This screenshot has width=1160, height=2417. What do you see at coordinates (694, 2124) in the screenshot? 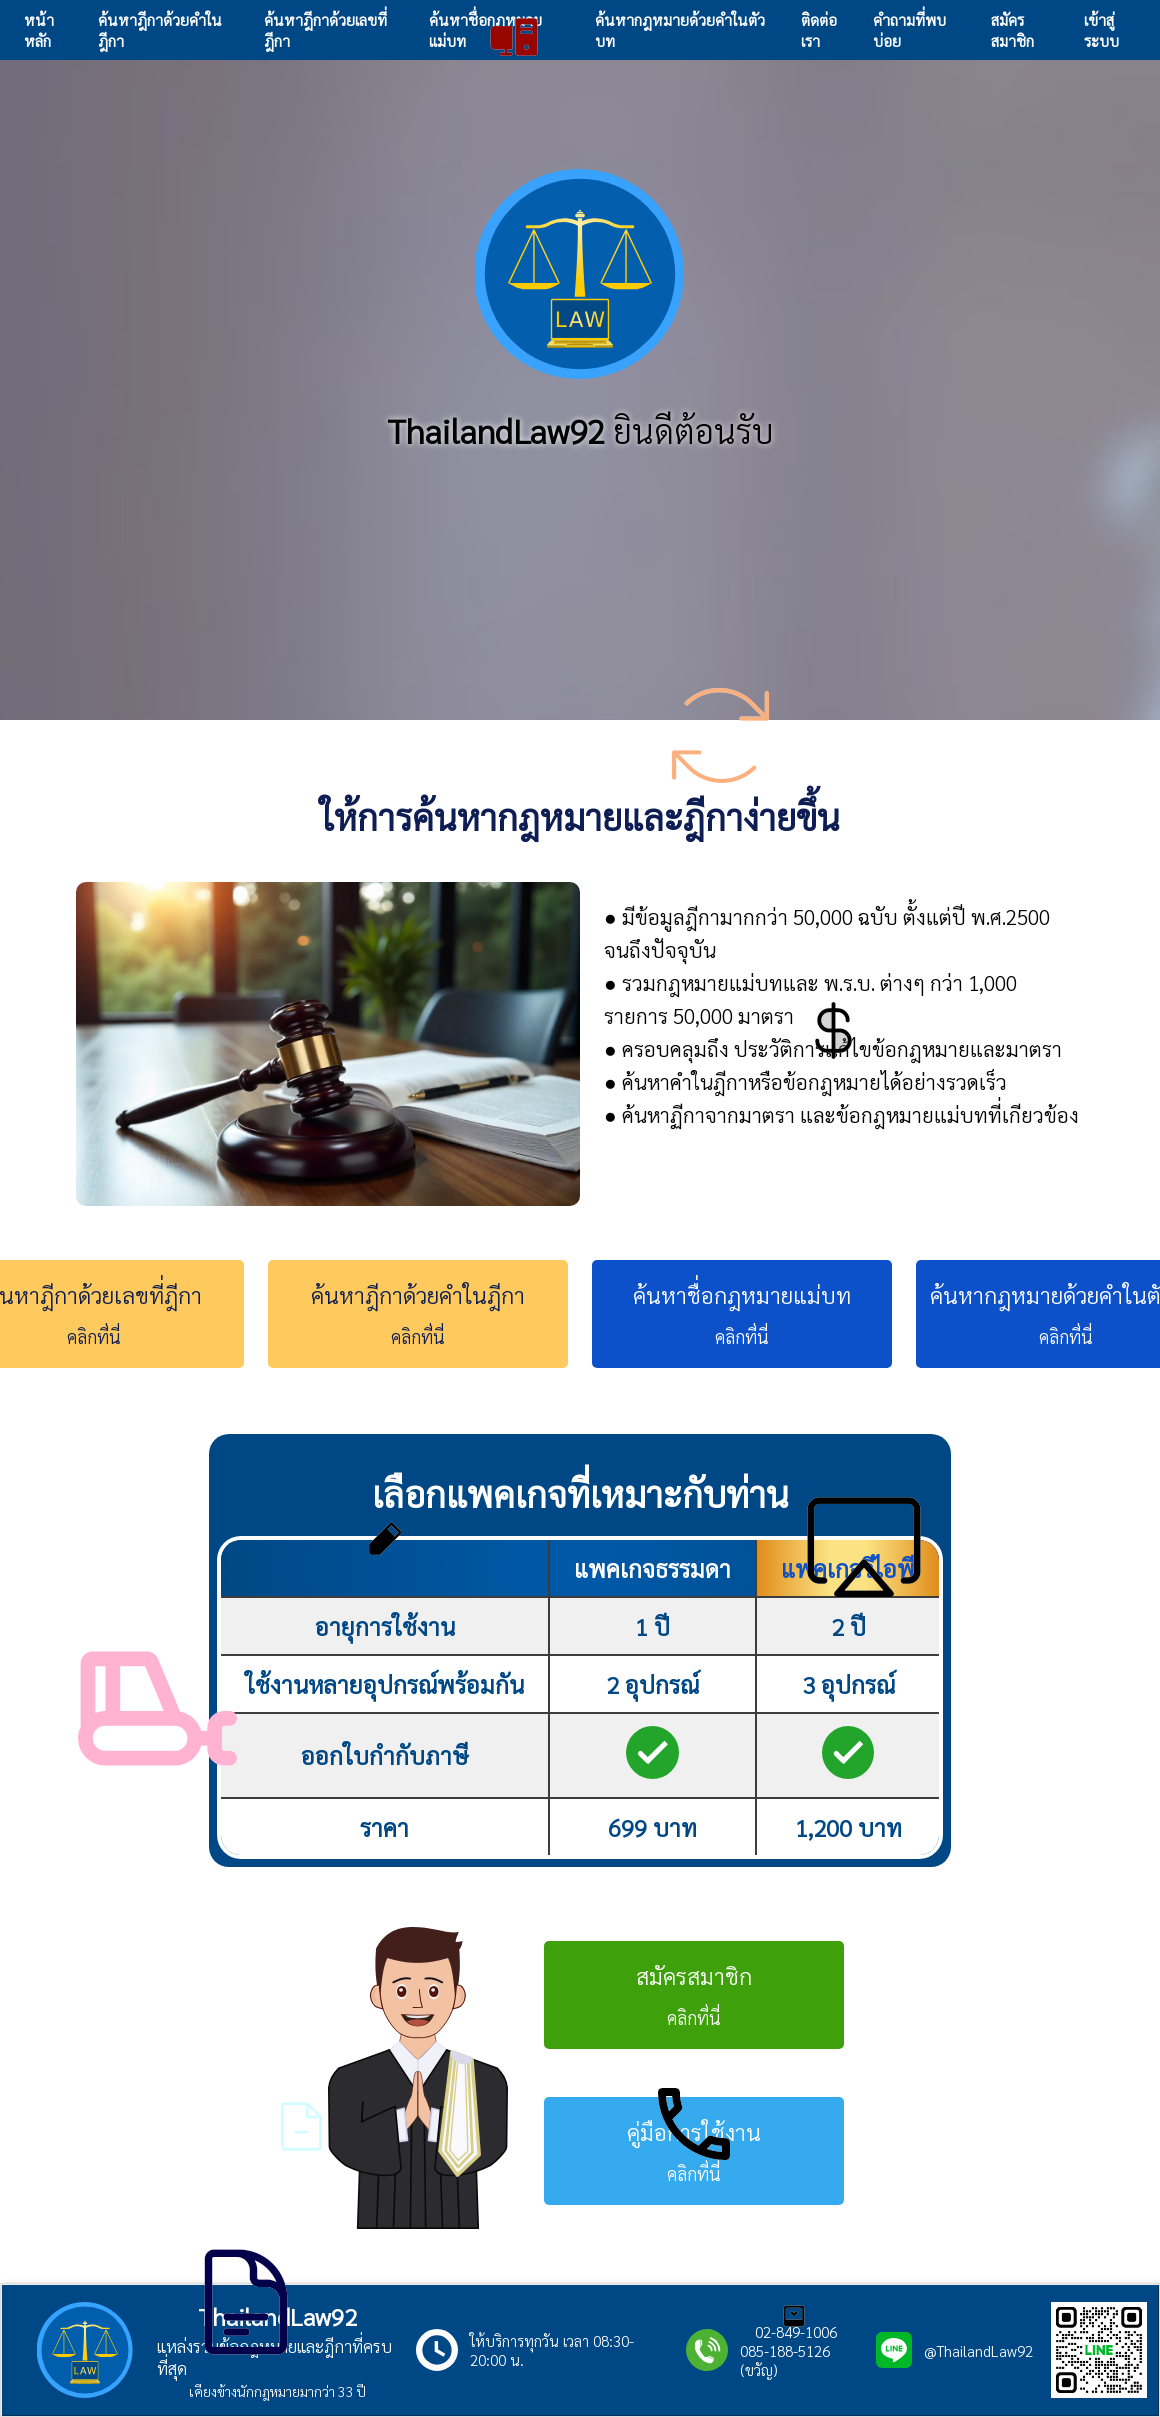
I see `tap to make a phone call` at bounding box center [694, 2124].